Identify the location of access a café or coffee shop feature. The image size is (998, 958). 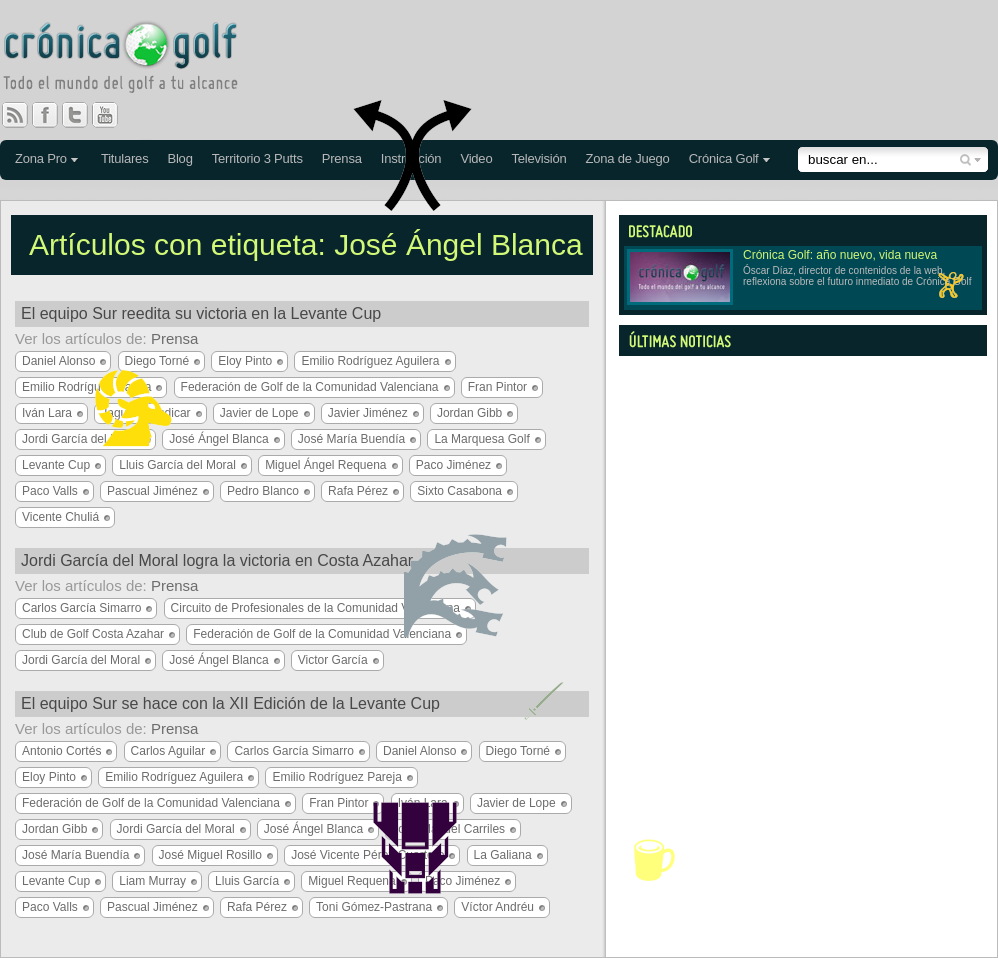
(652, 859).